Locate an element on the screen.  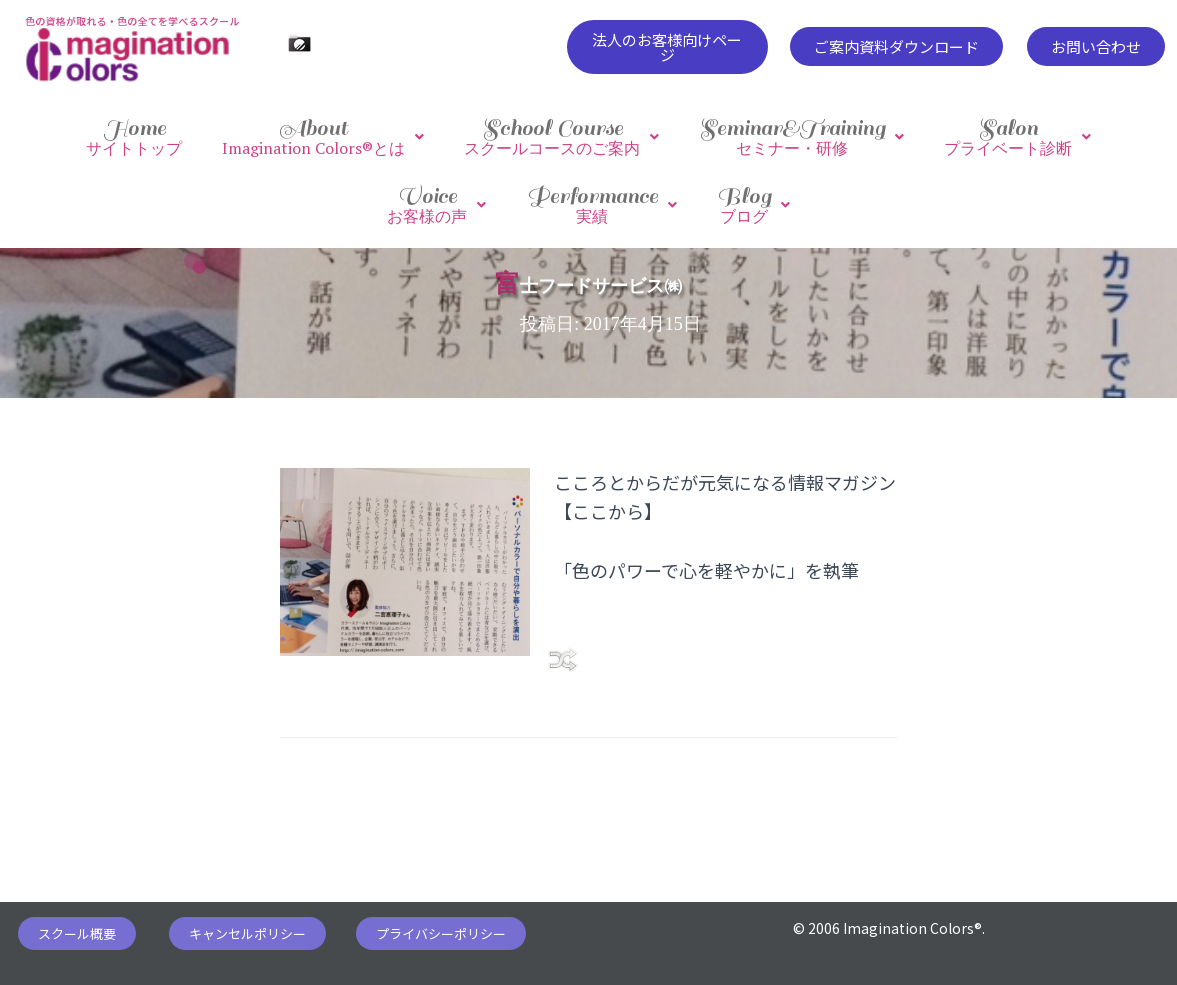
shuffle playlist or music queue is located at coordinates (563, 659).